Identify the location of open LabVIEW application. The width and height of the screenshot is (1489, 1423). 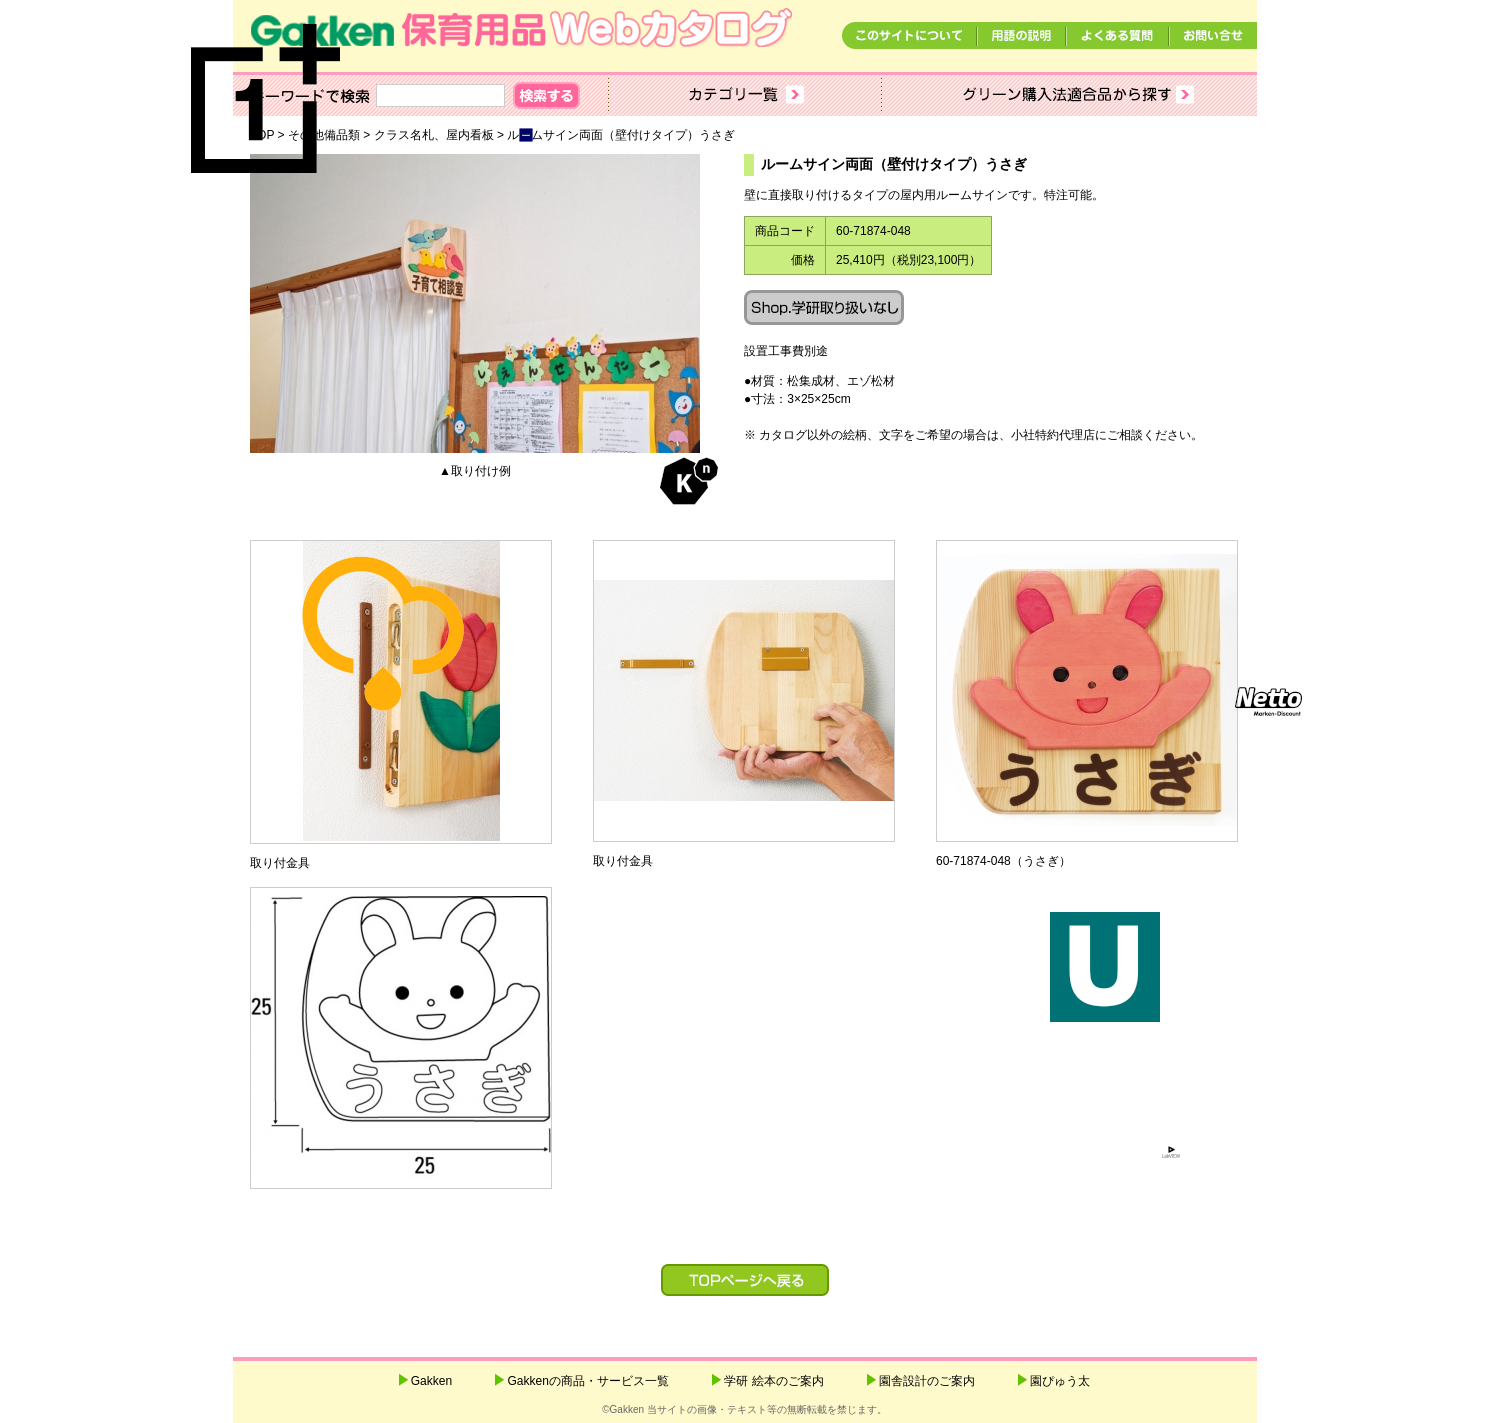
(1171, 1152).